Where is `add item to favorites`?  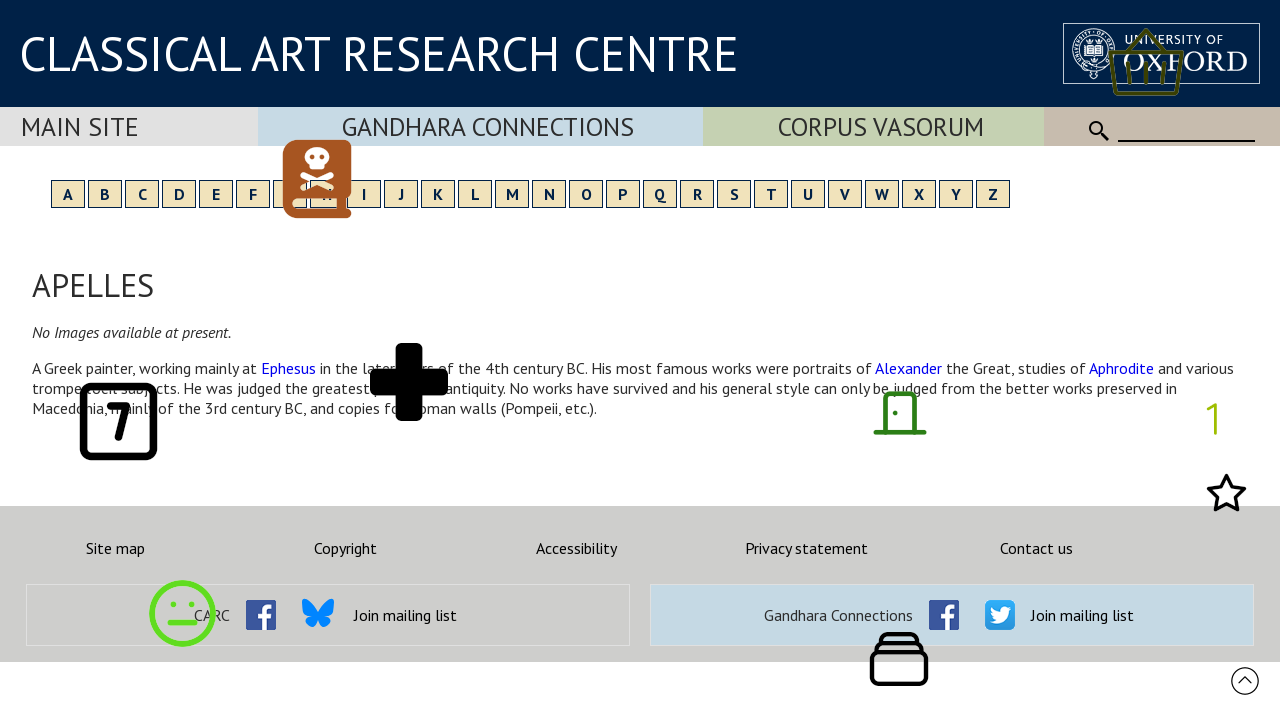 add item to favorites is located at coordinates (1226, 493).